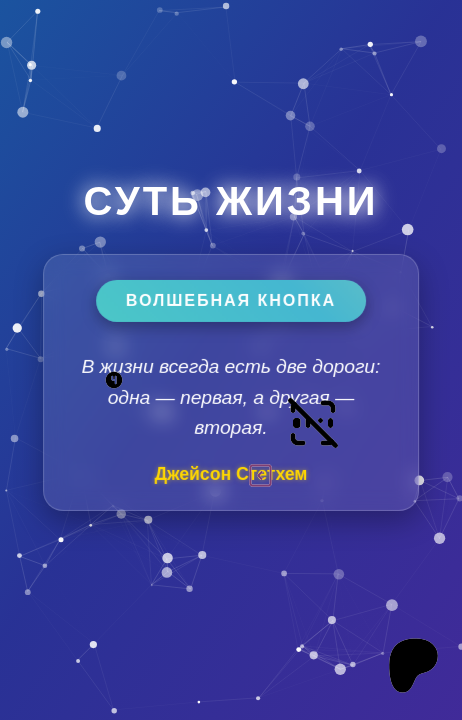 The height and width of the screenshot is (720, 462). Describe the element at coordinates (114, 380) in the screenshot. I see `indicates step 4 in a multi-step process` at that location.